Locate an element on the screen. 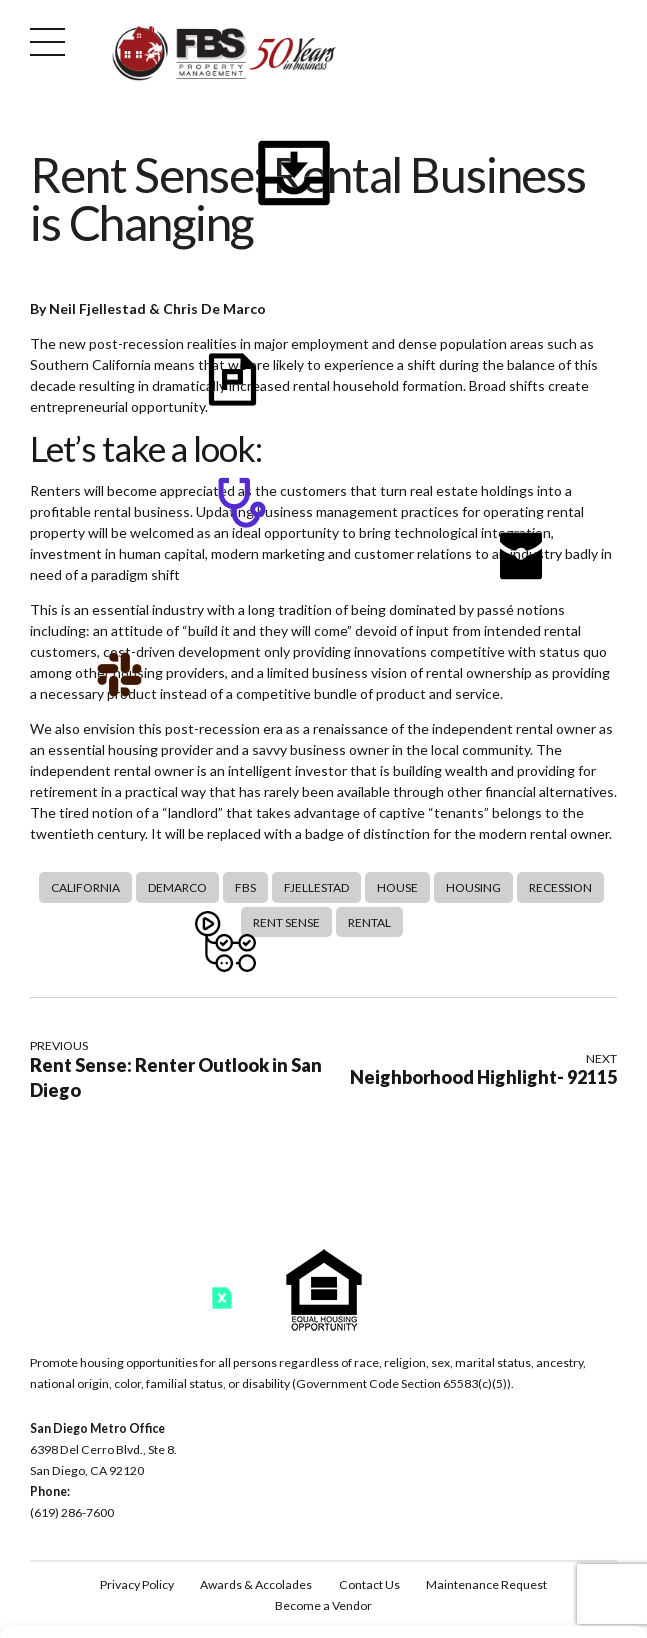 The width and height of the screenshot is (647, 1638). open an excel spreadsheet file is located at coordinates (222, 1298).